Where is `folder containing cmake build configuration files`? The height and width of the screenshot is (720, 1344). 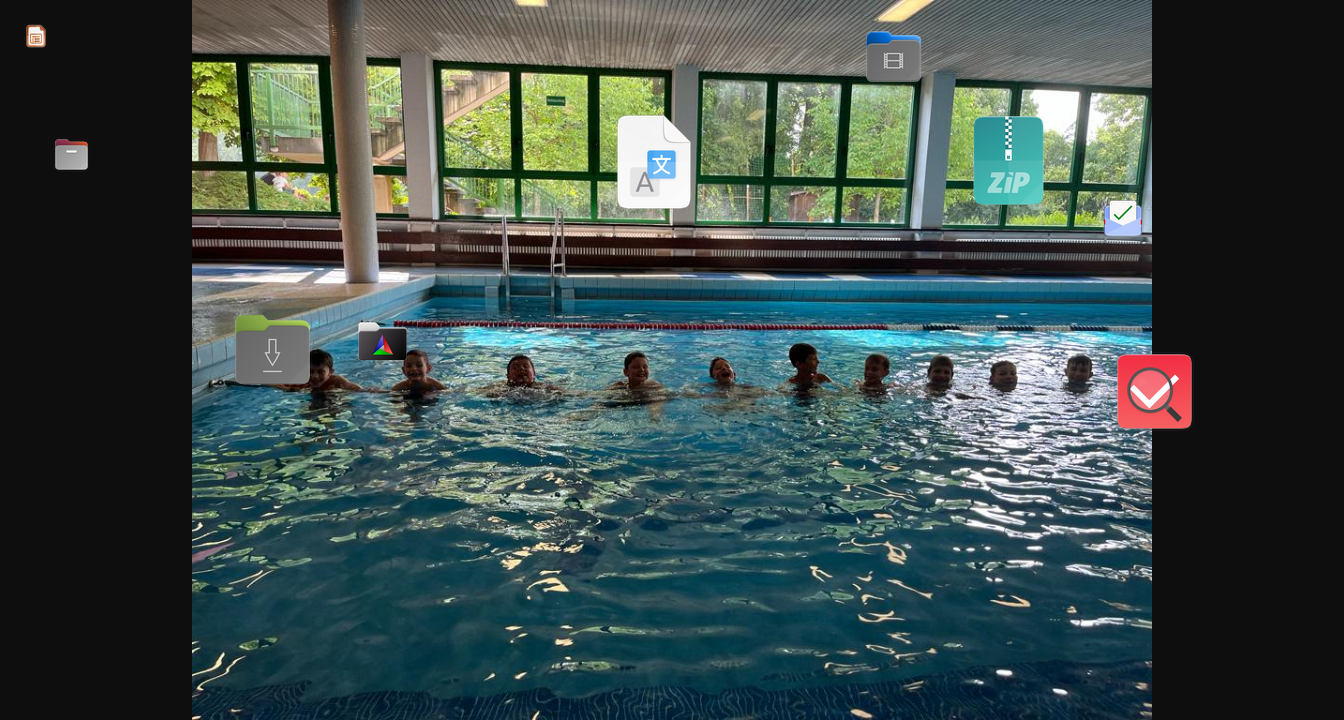 folder containing cmake build configuration files is located at coordinates (382, 342).